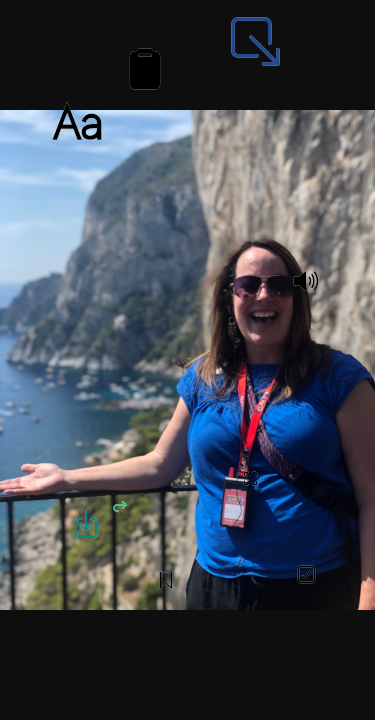 This screenshot has width=375, height=720. Describe the element at coordinates (166, 580) in the screenshot. I see `save this item for later` at that location.